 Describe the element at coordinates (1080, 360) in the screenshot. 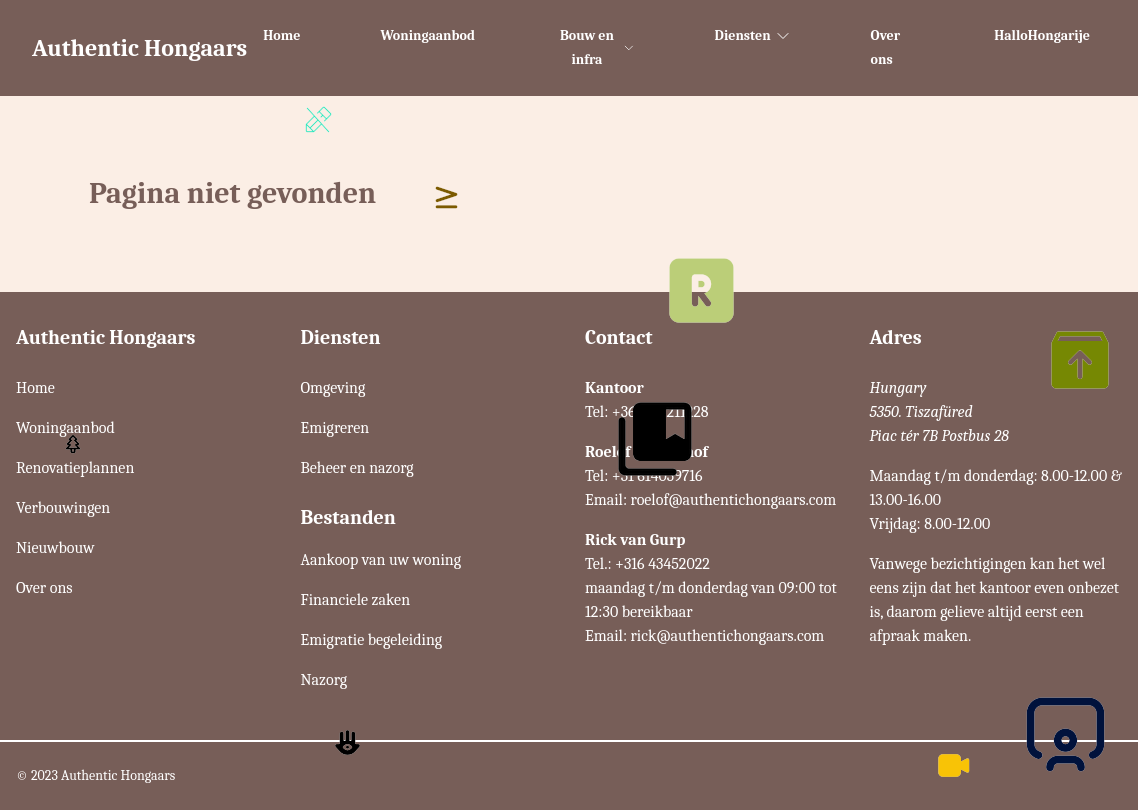

I see `upload file to storage` at that location.